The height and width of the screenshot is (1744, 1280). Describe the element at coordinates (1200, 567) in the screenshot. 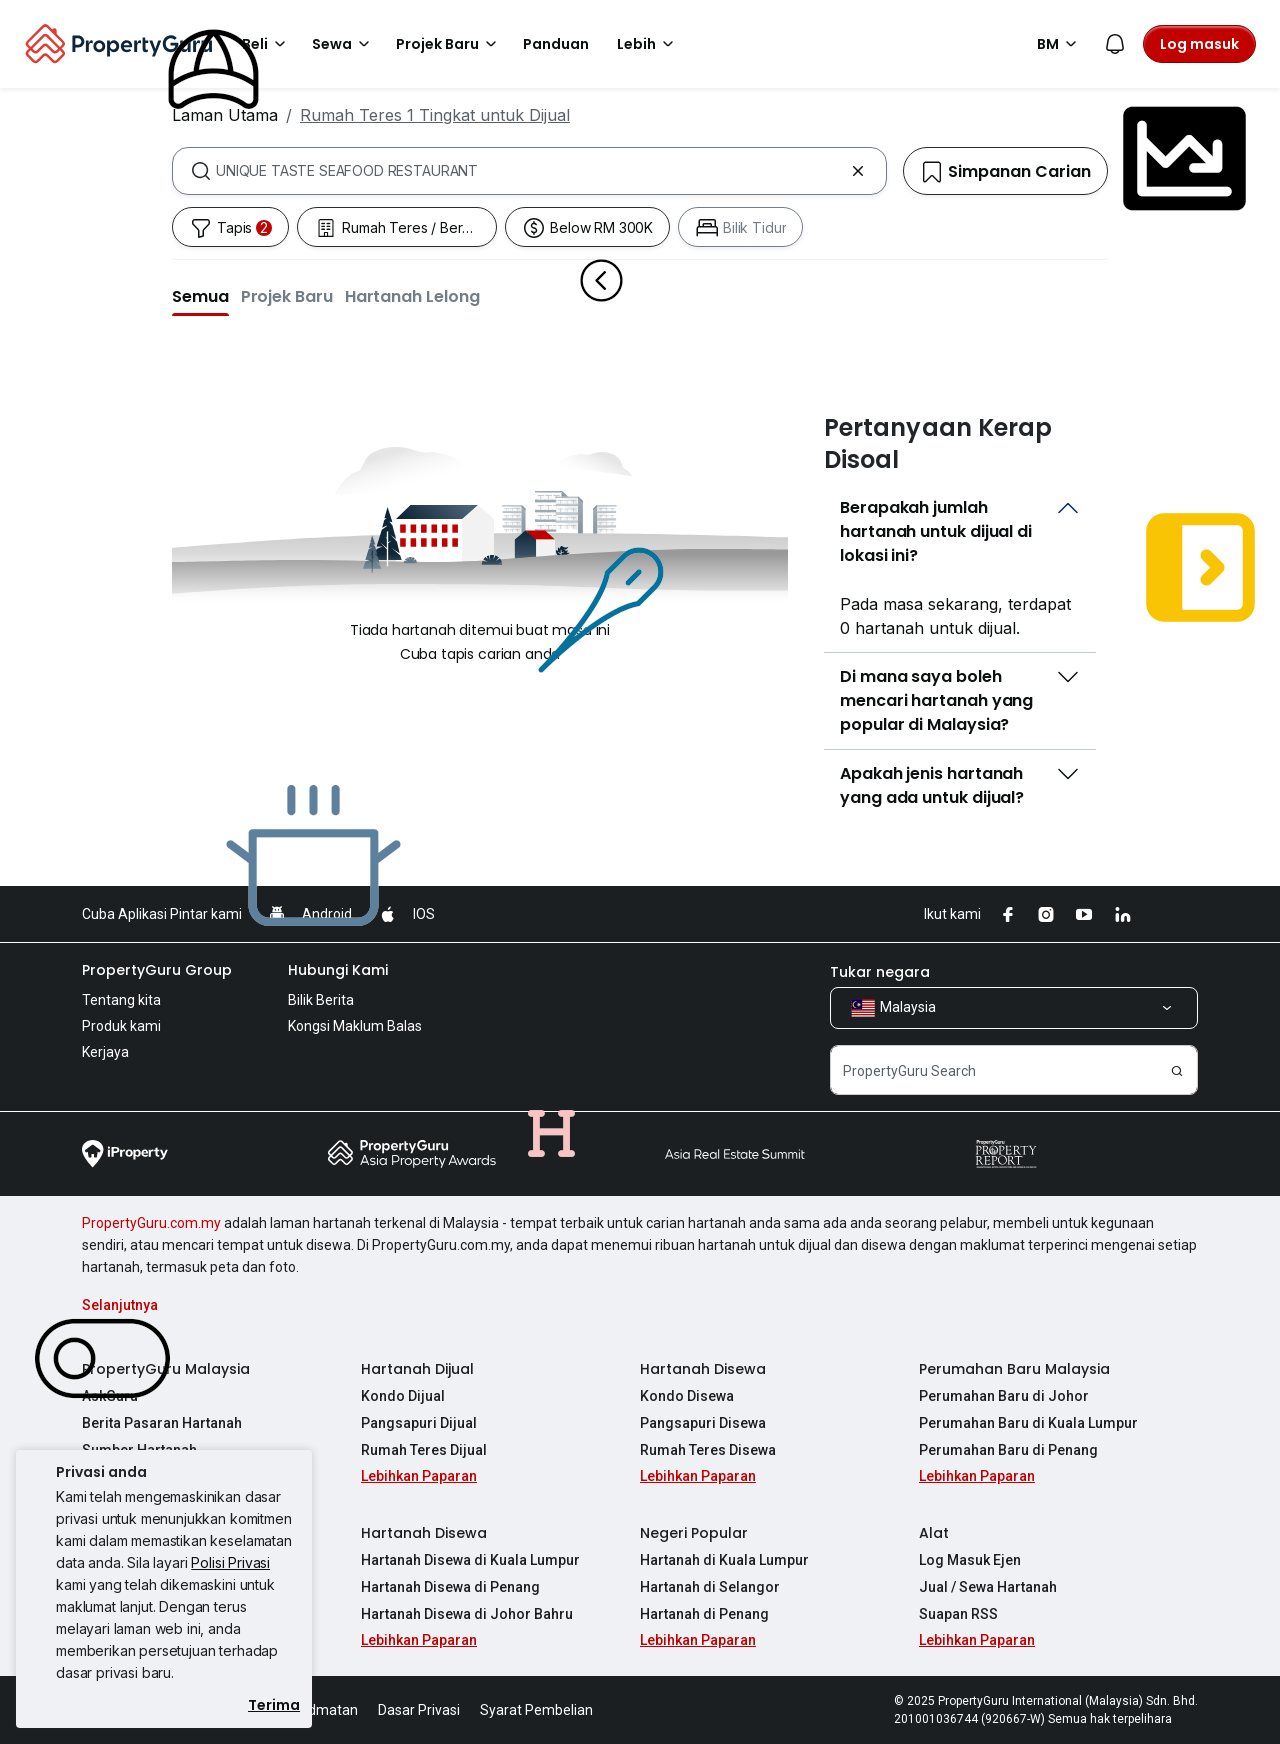

I see `expand the left sidebar` at that location.